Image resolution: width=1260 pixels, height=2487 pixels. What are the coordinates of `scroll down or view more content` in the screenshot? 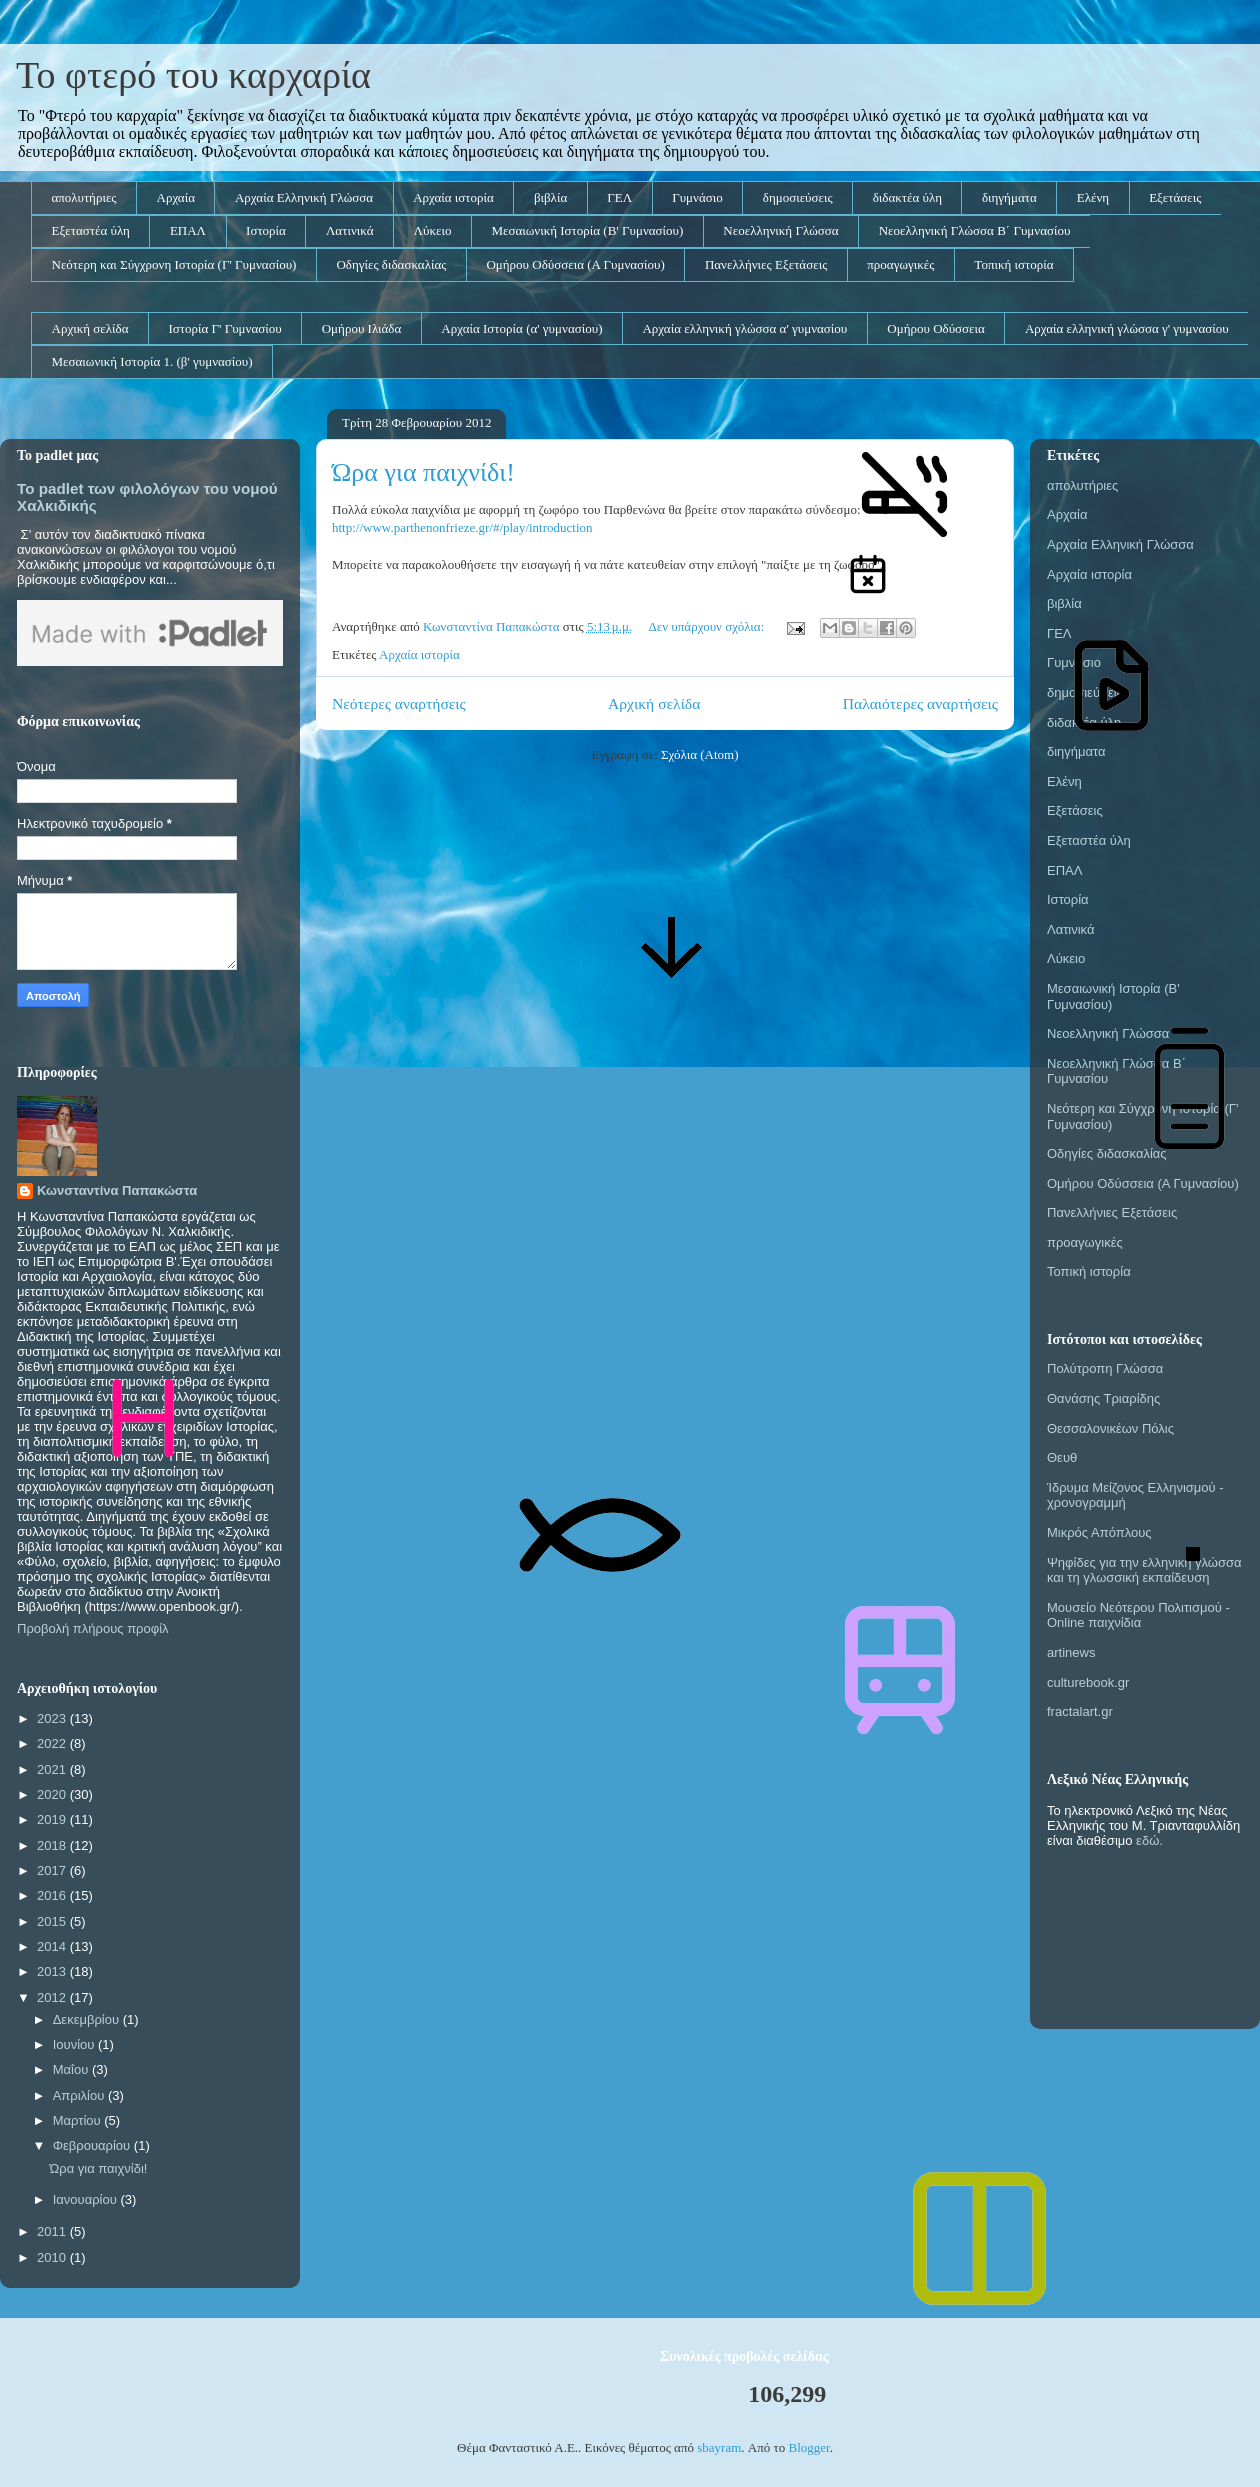 It's located at (671, 947).